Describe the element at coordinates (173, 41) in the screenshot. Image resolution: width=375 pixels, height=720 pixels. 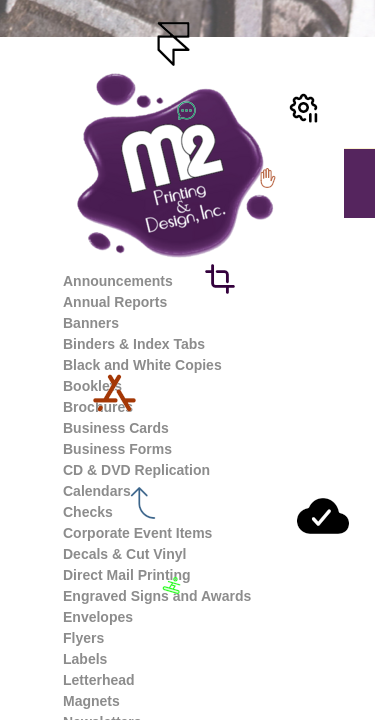
I see `open framer app` at that location.